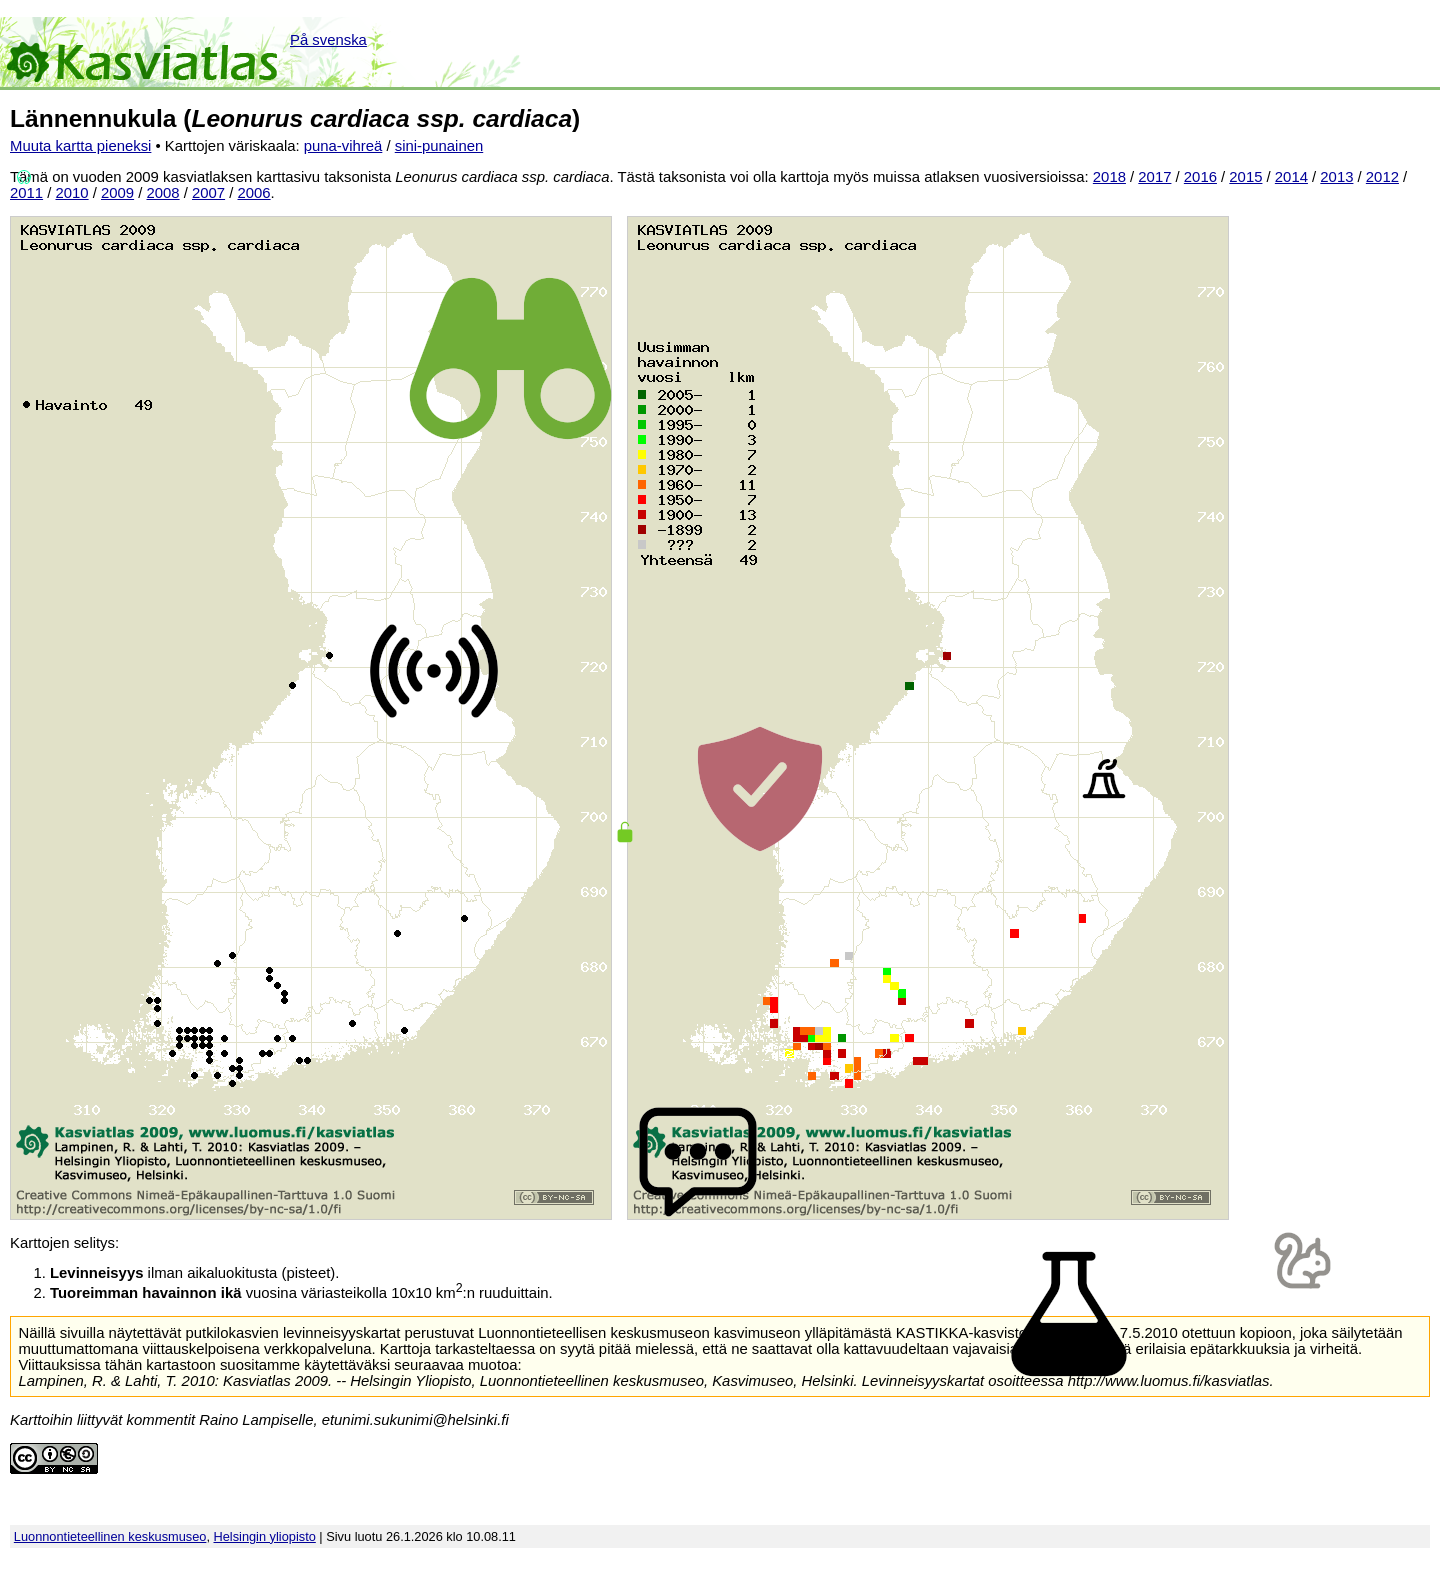  Describe the element at coordinates (1069, 1314) in the screenshot. I see `access lab or experimental features` at that location.